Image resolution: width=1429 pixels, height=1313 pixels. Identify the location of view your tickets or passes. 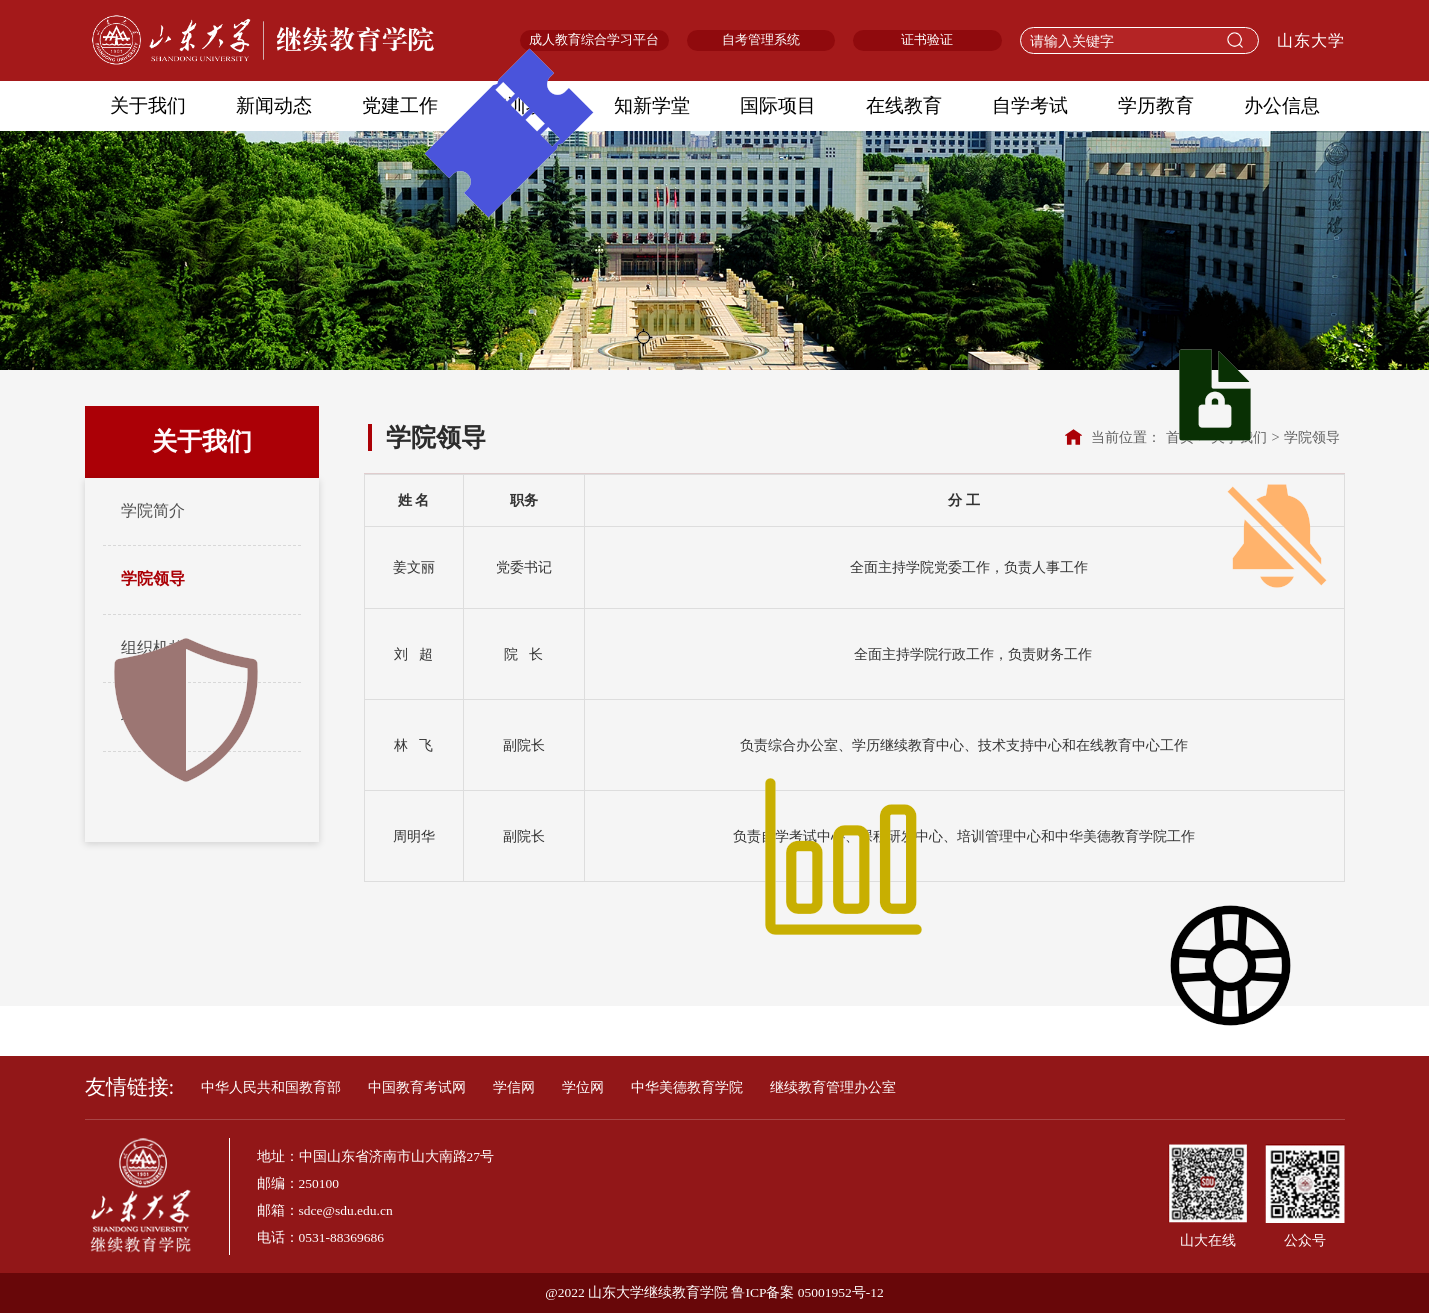
(509, 133).